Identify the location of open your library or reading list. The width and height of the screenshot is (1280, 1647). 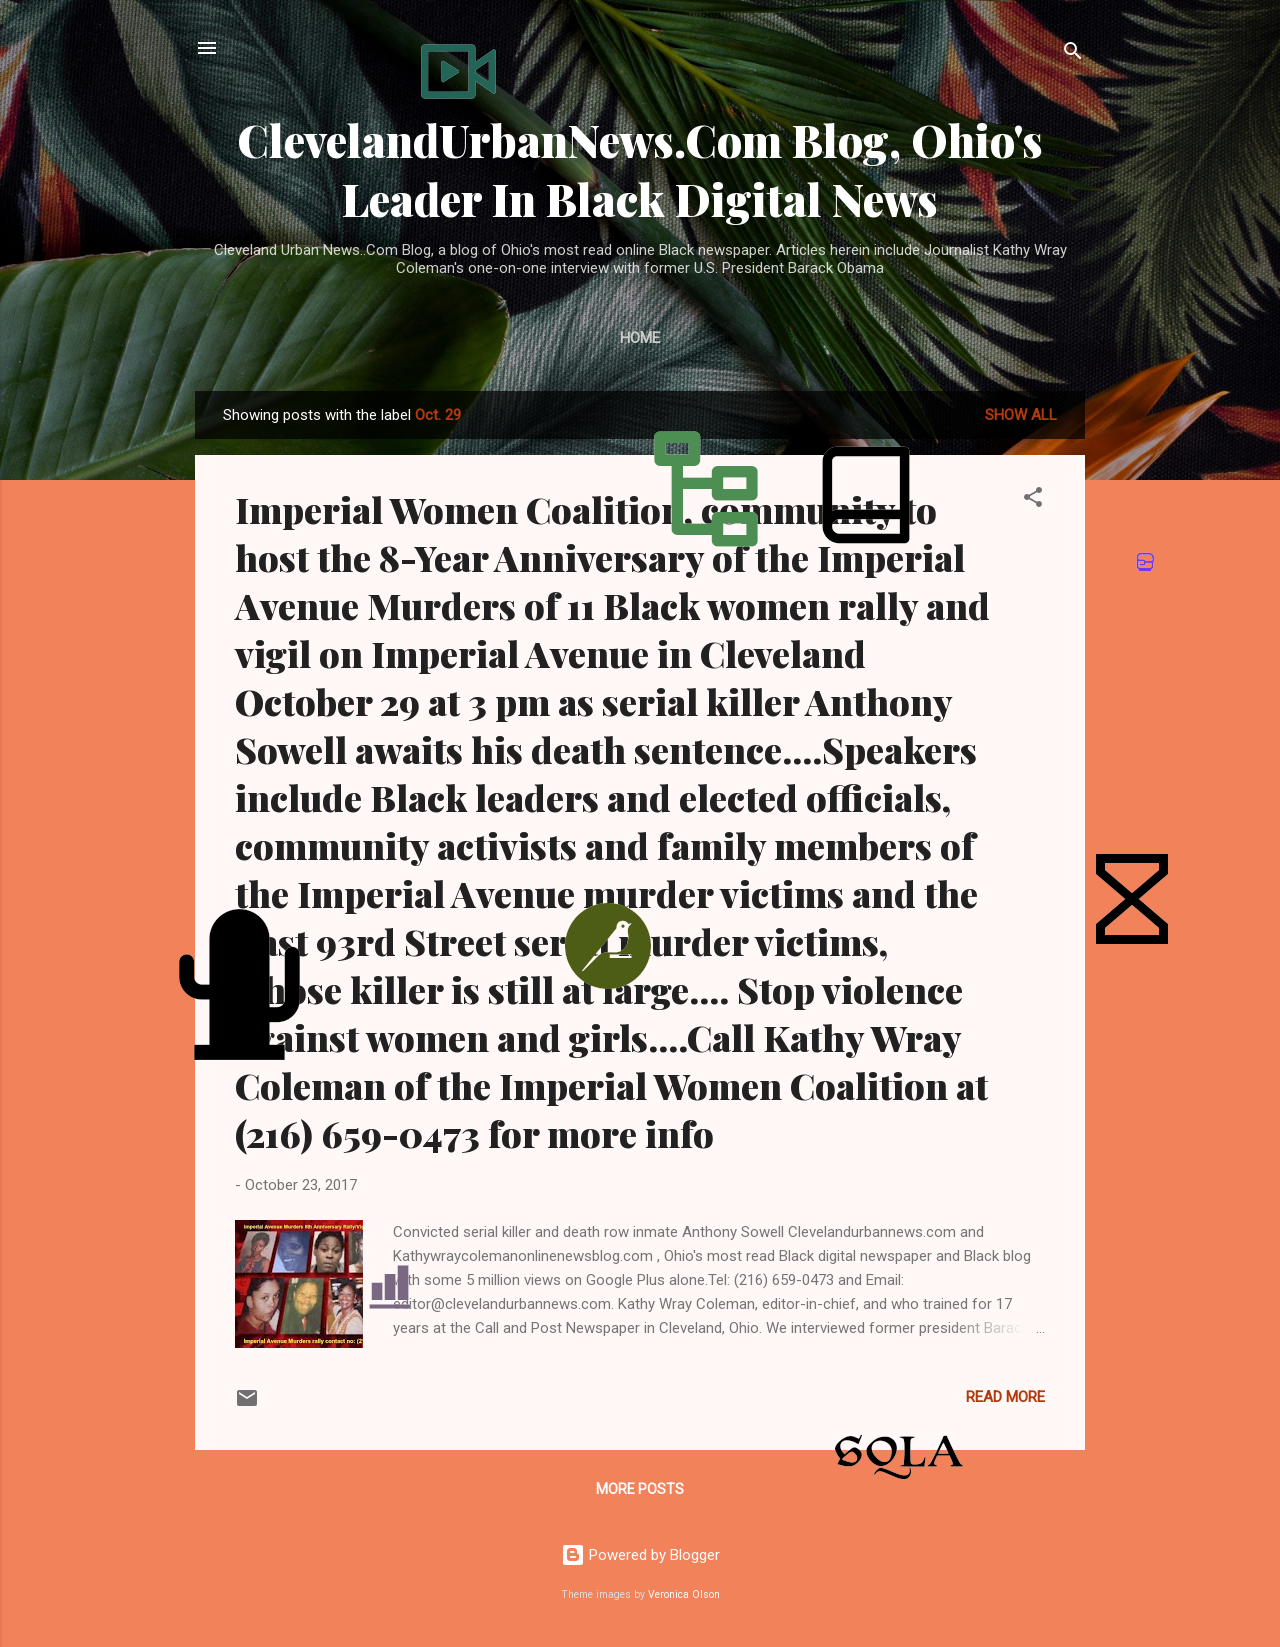
(866, 495).